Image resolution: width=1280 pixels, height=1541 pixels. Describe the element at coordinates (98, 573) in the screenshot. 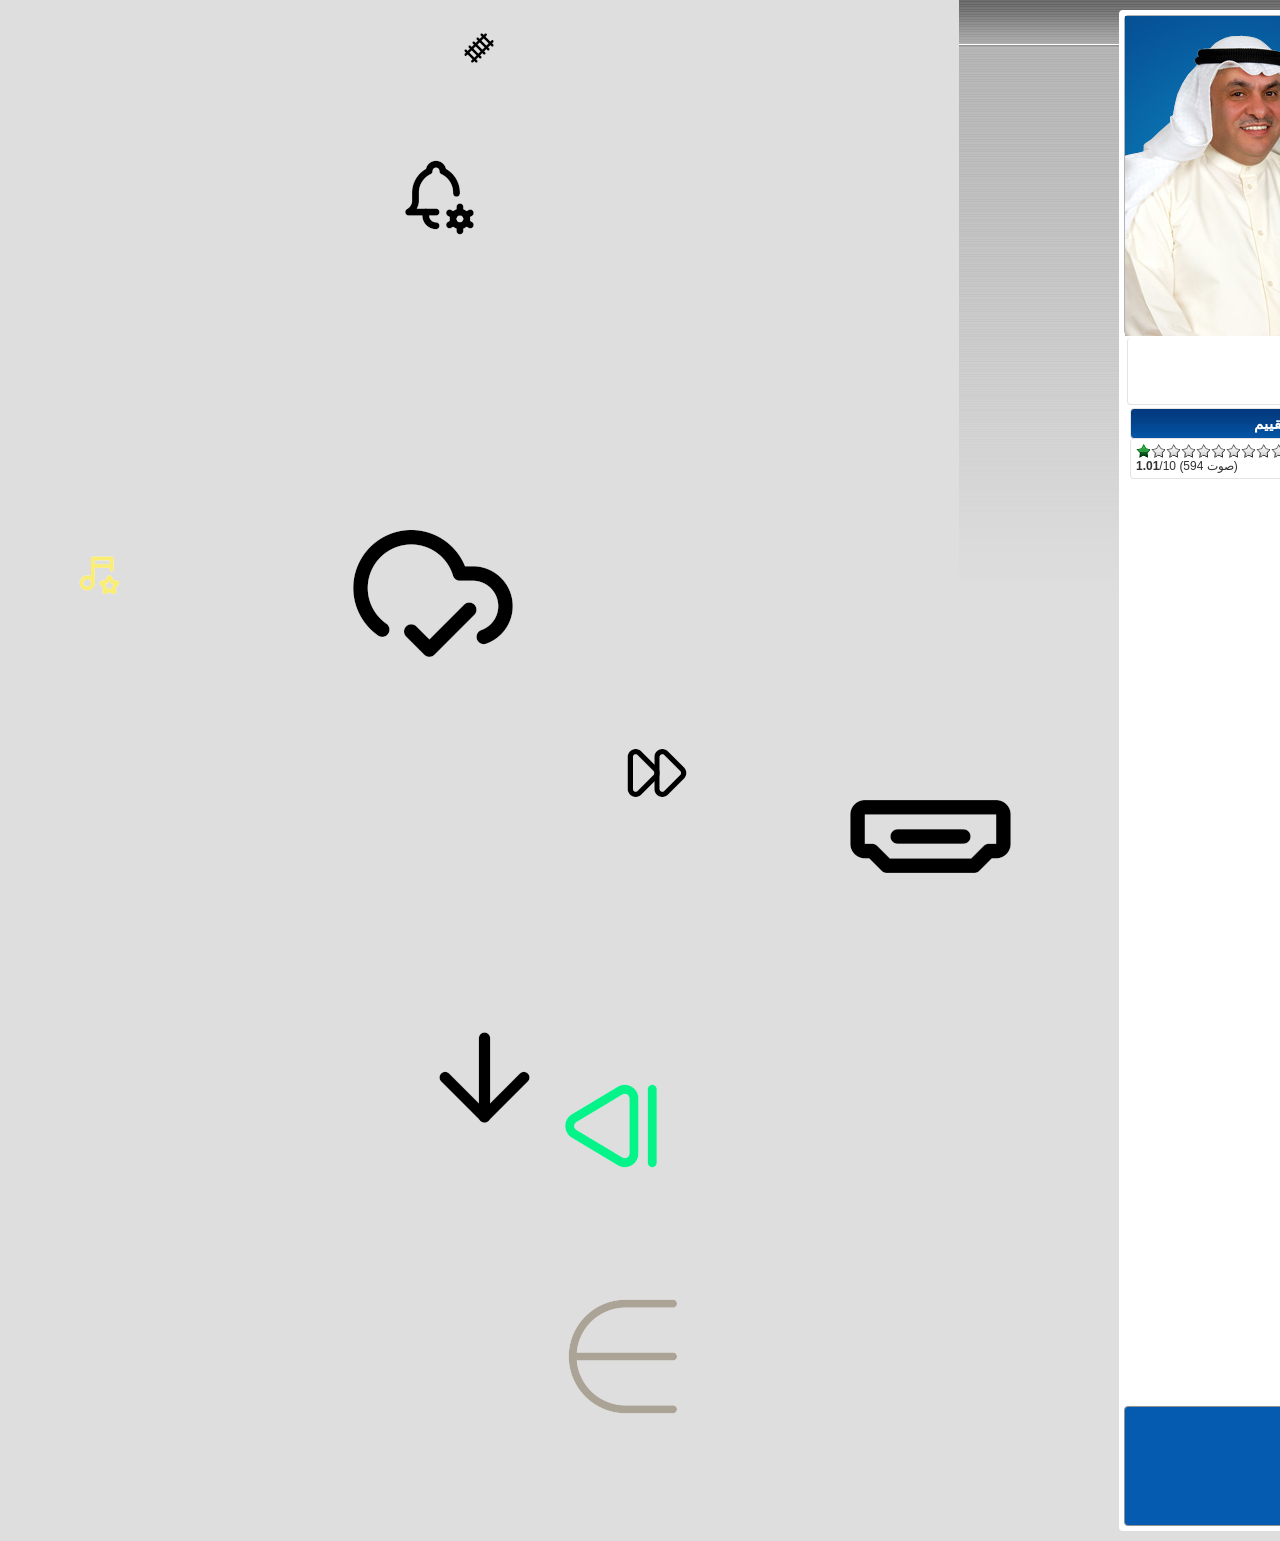

I see `add song to favorites` at that location.